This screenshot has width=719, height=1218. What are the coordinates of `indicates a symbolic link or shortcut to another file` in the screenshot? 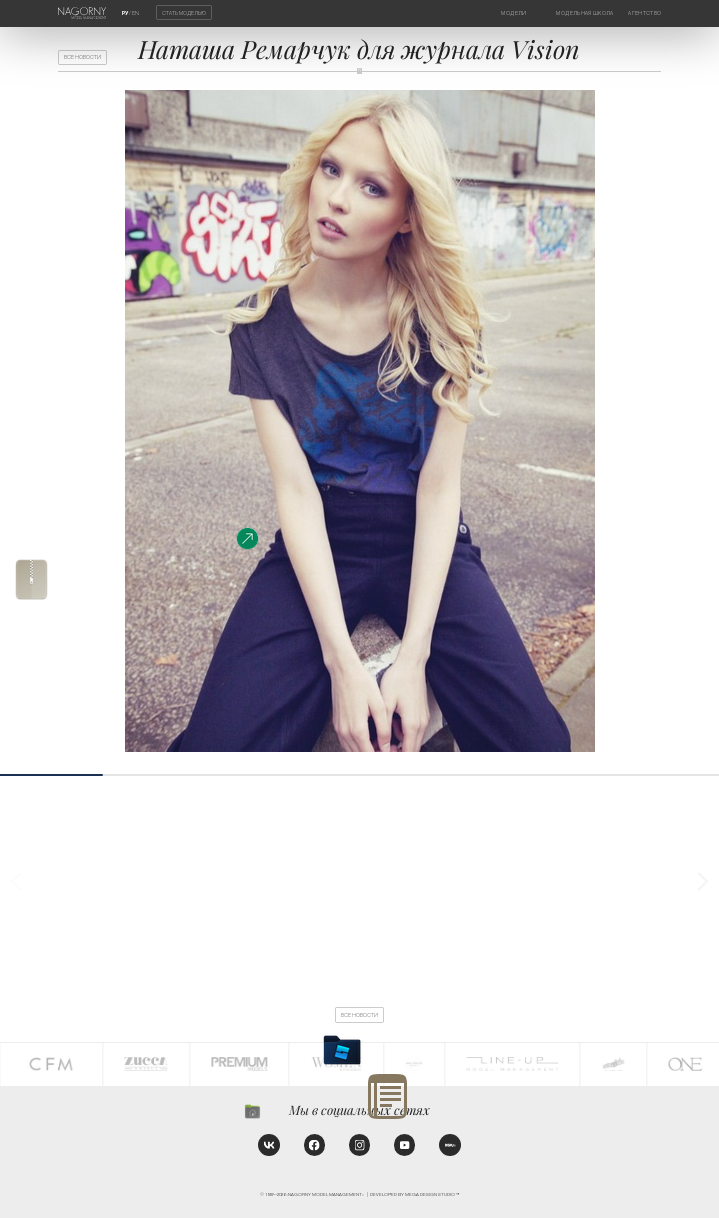 It's located at (247, 538).